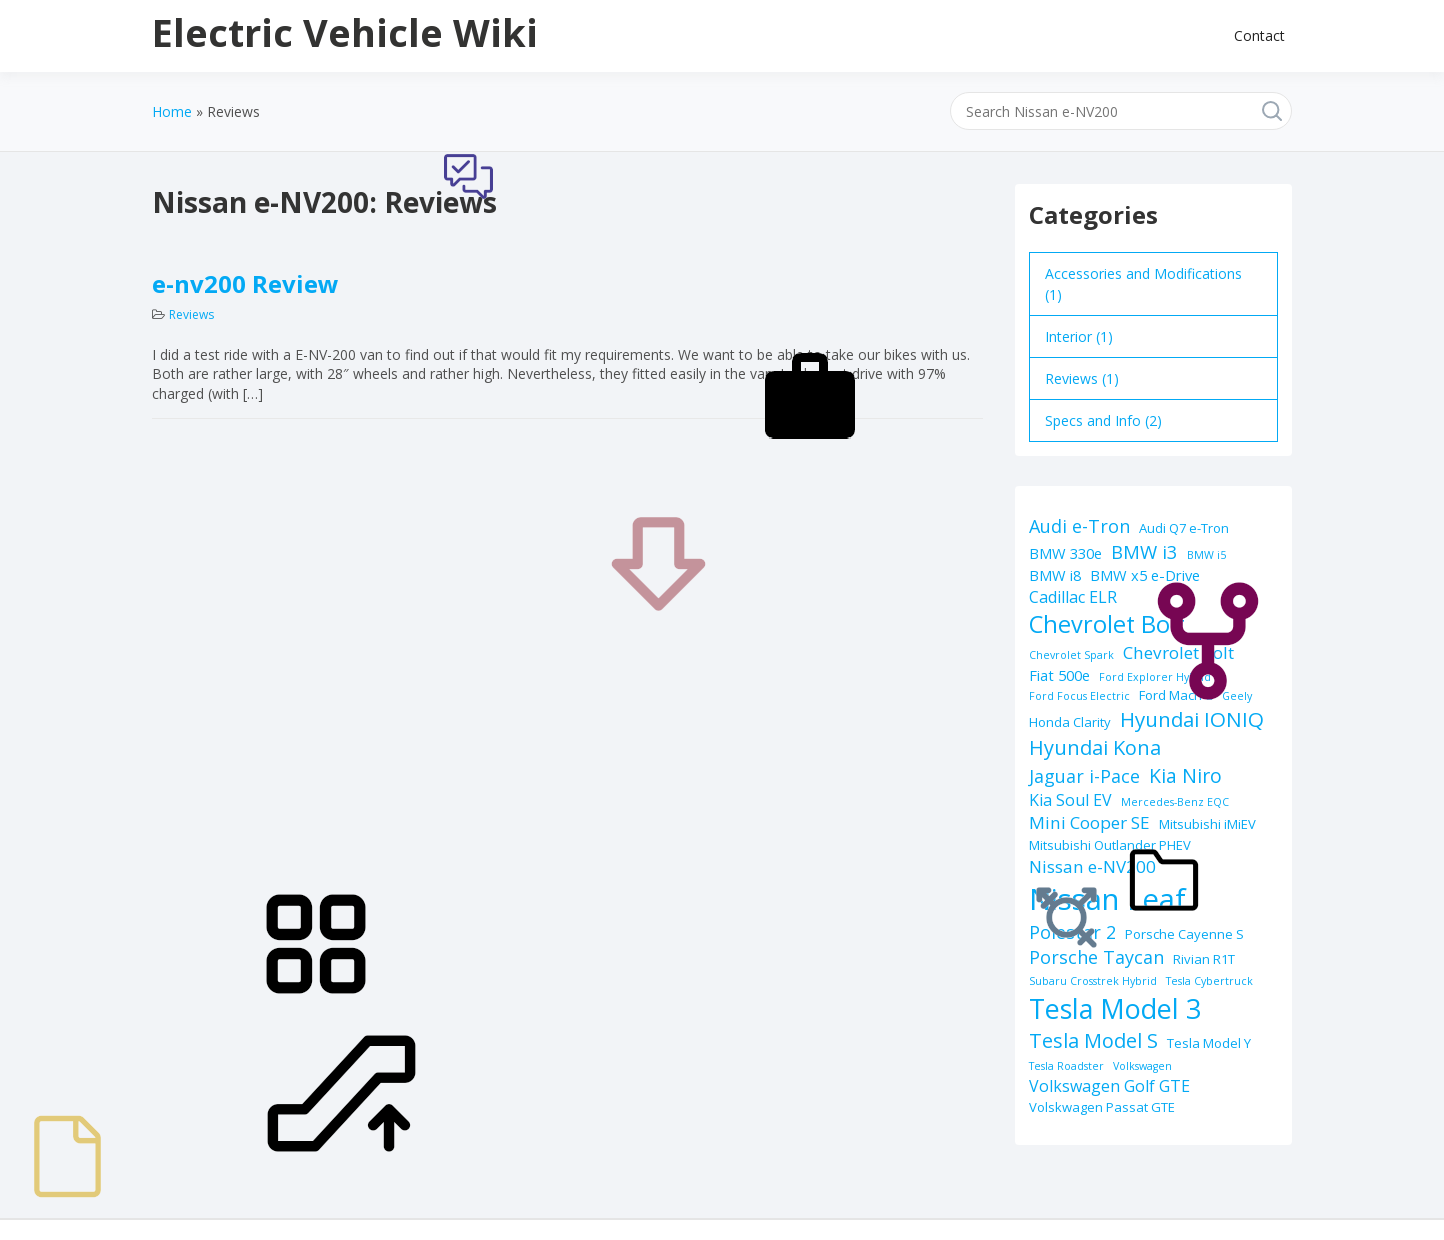  Describe the element at coordinates (468, 176) in the screenshot. I see `indicates a discussion has been closed or resolved` at that location.